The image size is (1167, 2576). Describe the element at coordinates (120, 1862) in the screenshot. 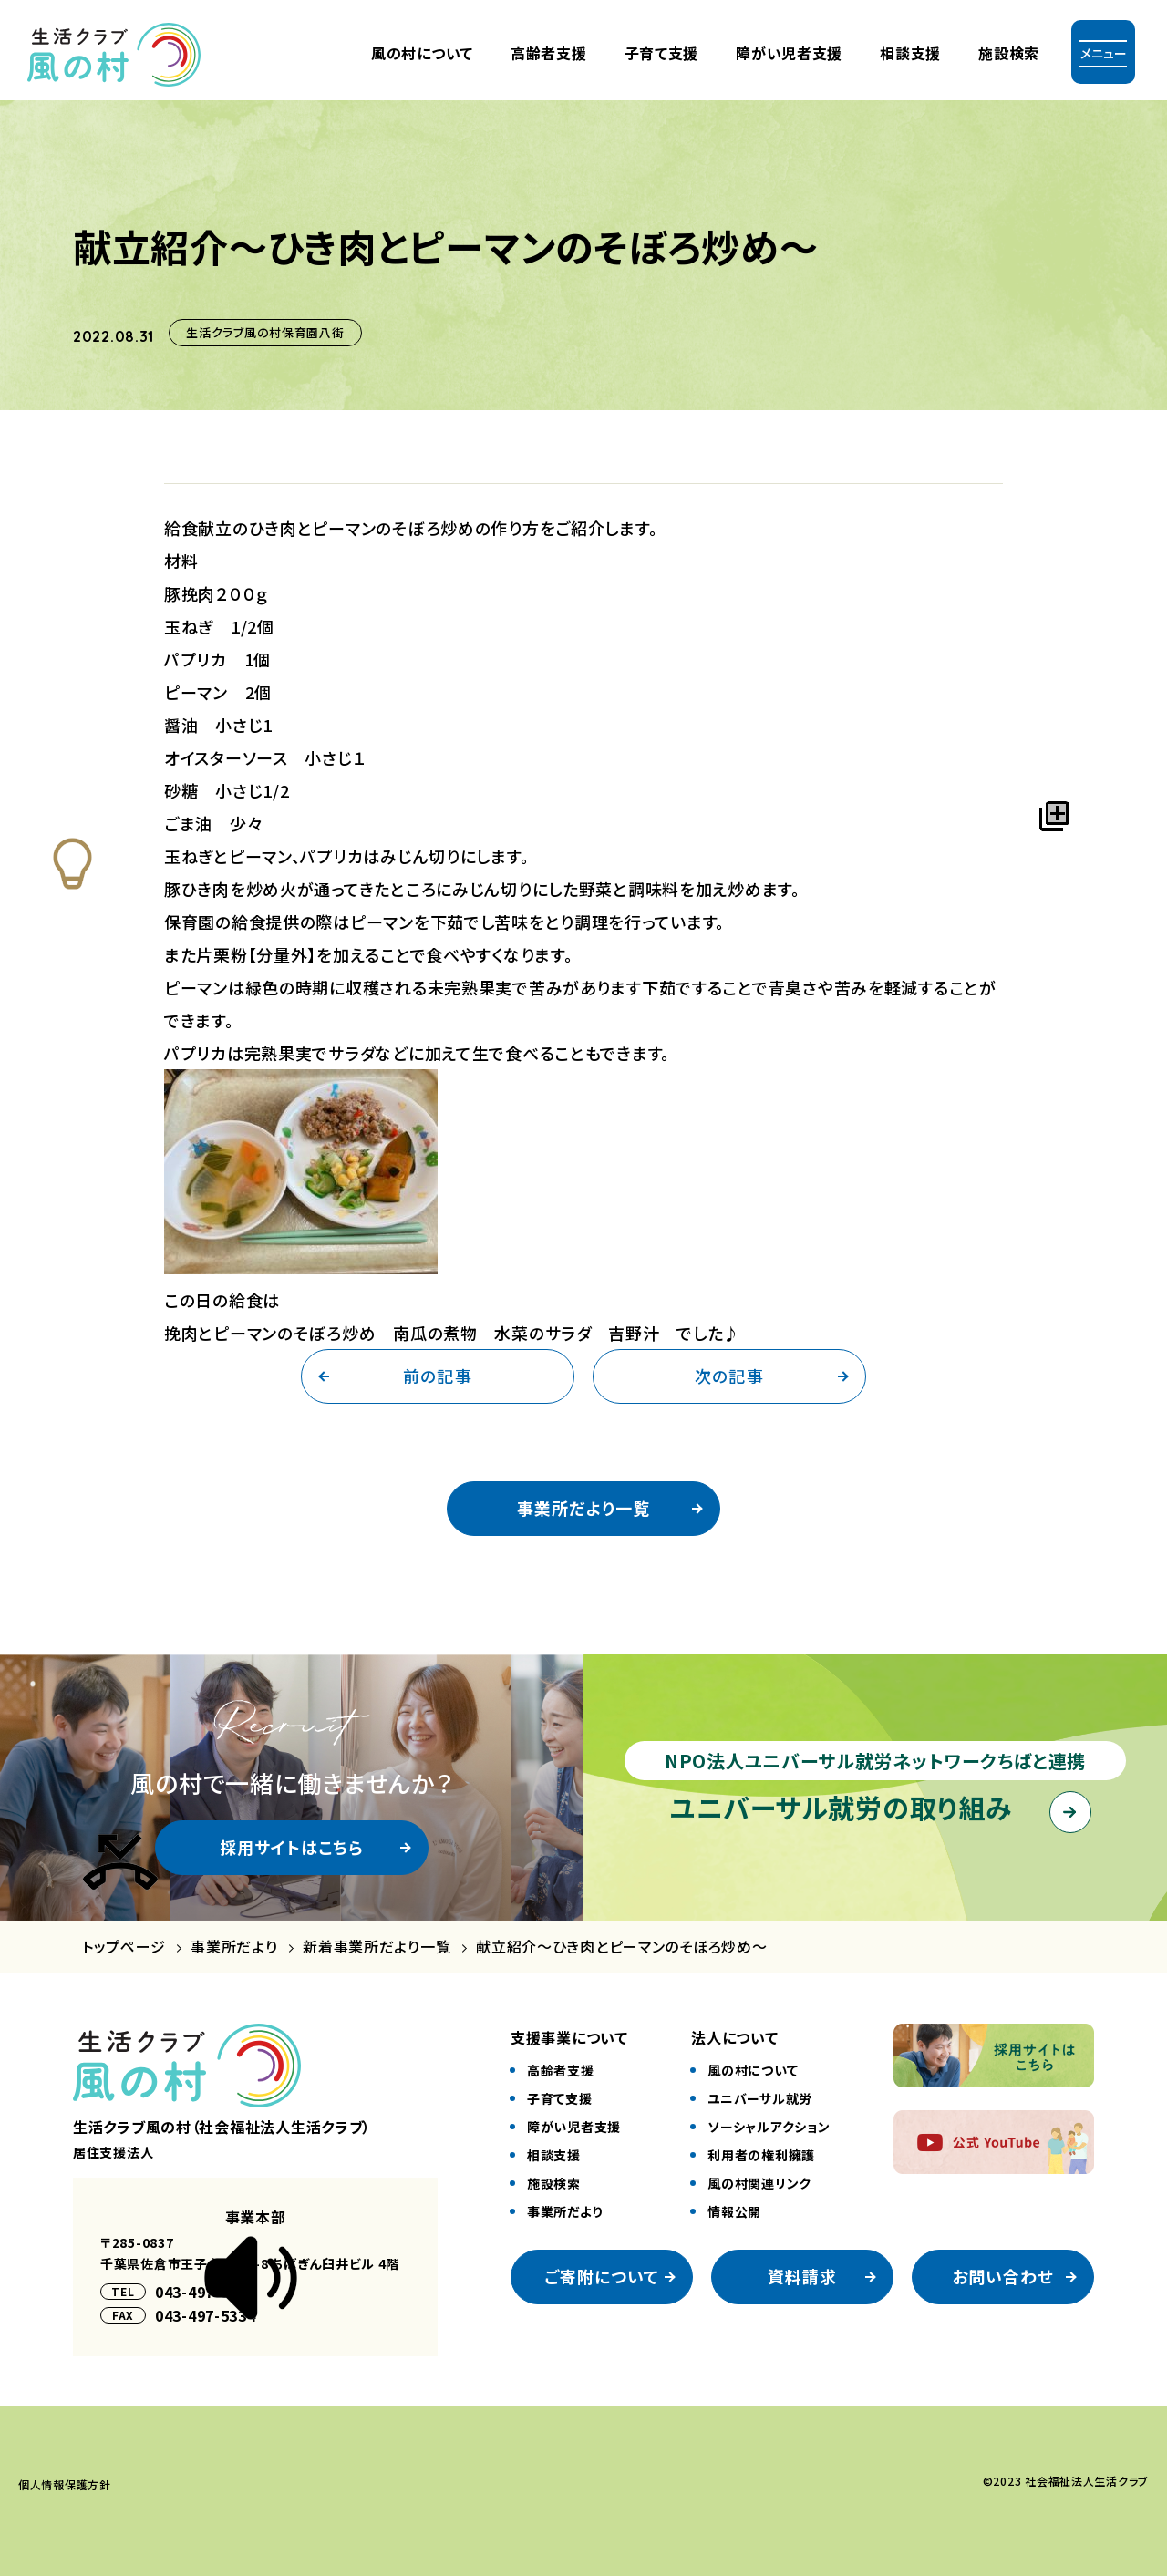

I see `indicates a missed phone call` at that location.